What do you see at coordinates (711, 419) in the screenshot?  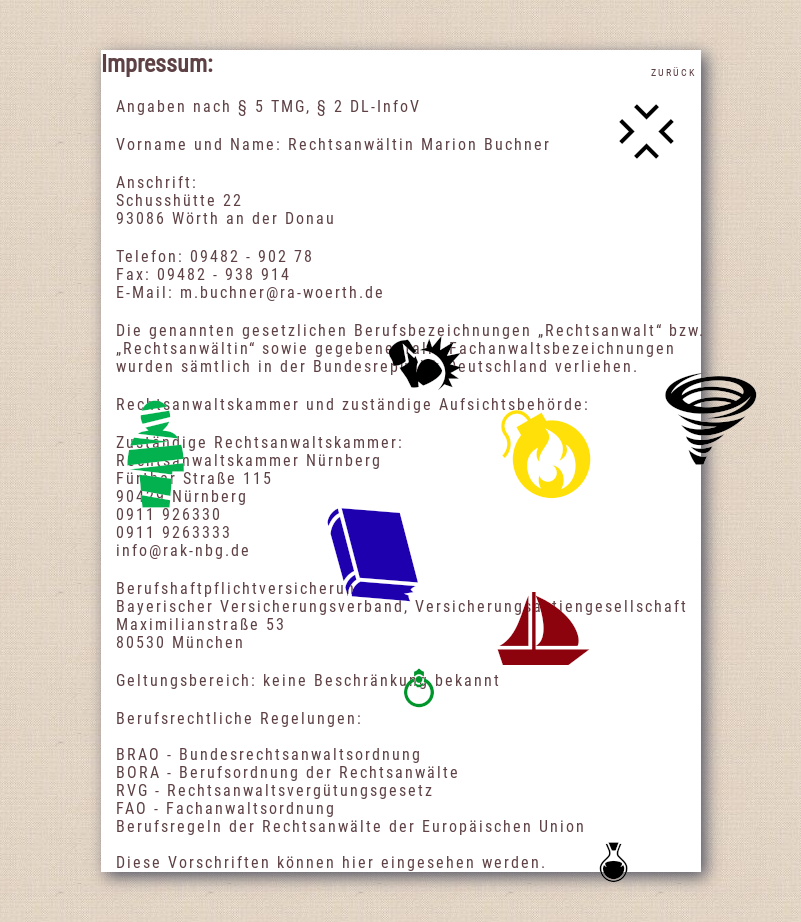 I see `indicates wind or tornado weather condition` at bounding box center [711, 419].